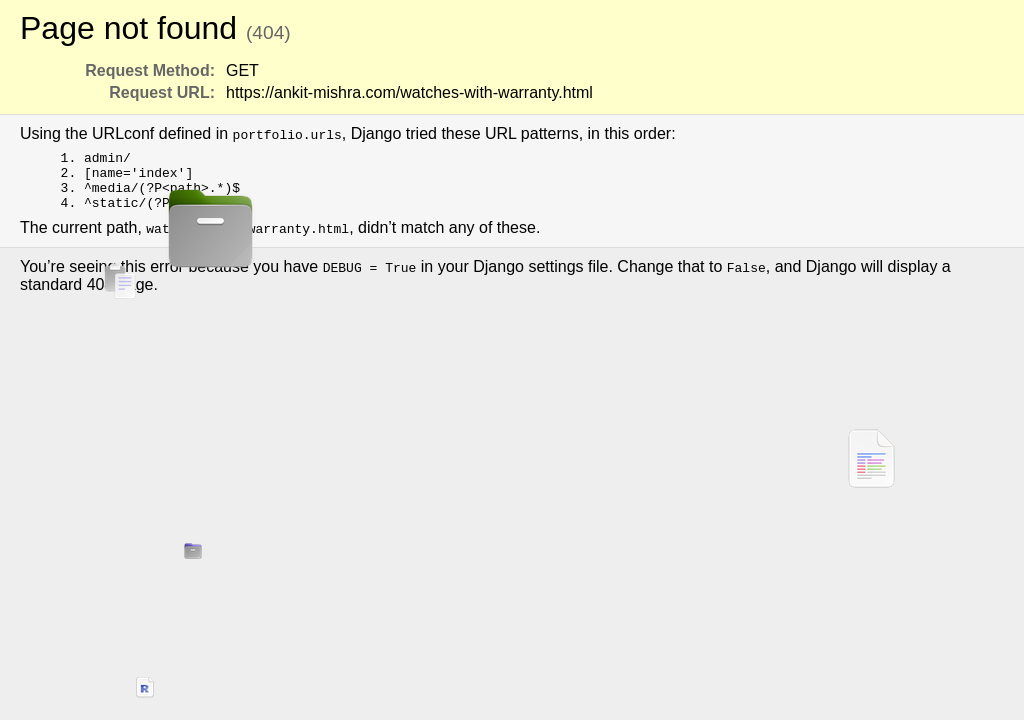 Image resolution: width=1024 pixels, height=720 pixels. What do you see at coordinates (193, 551) in the screenshot?
I see `open the file manager` at bounding box center [193, 551].